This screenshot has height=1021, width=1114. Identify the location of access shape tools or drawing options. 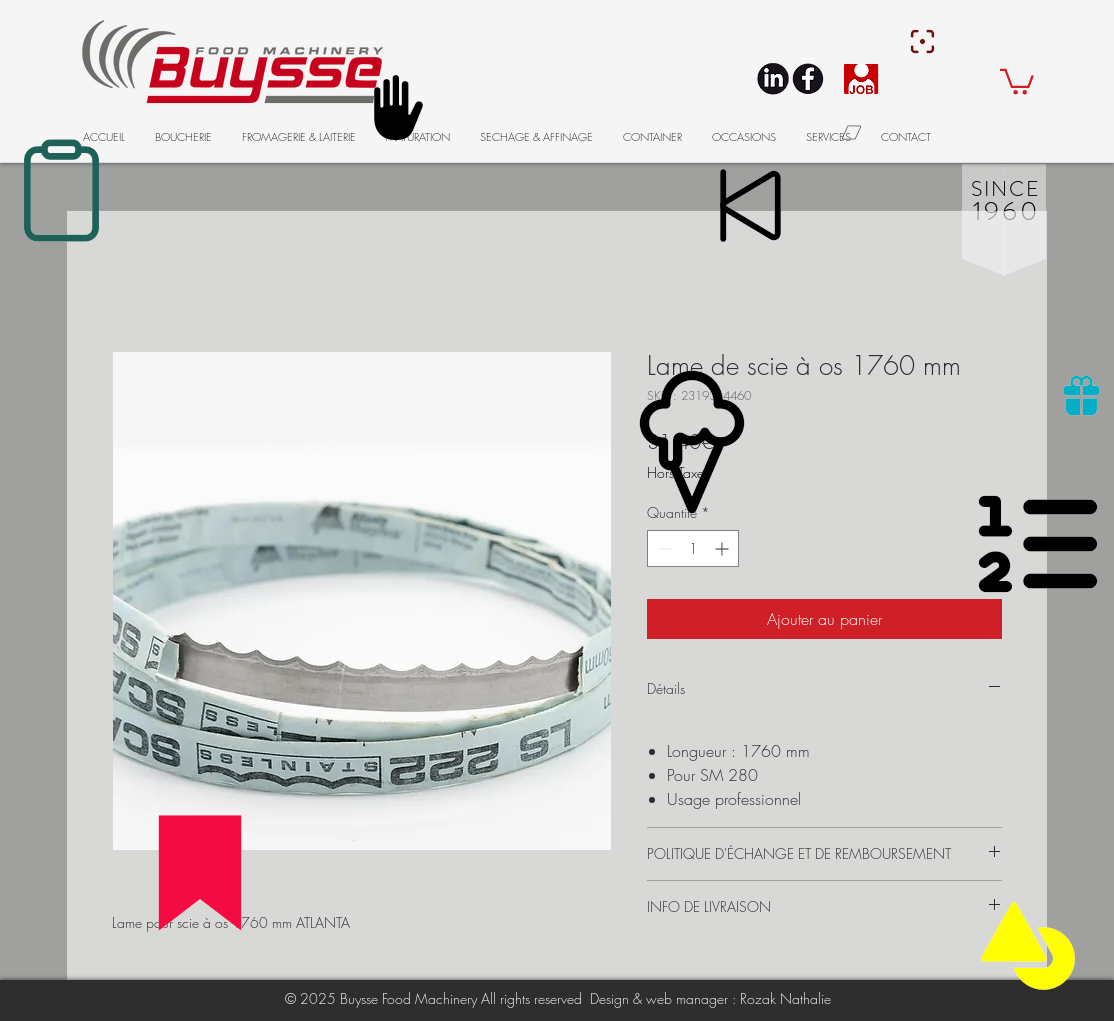
(1028, 946).